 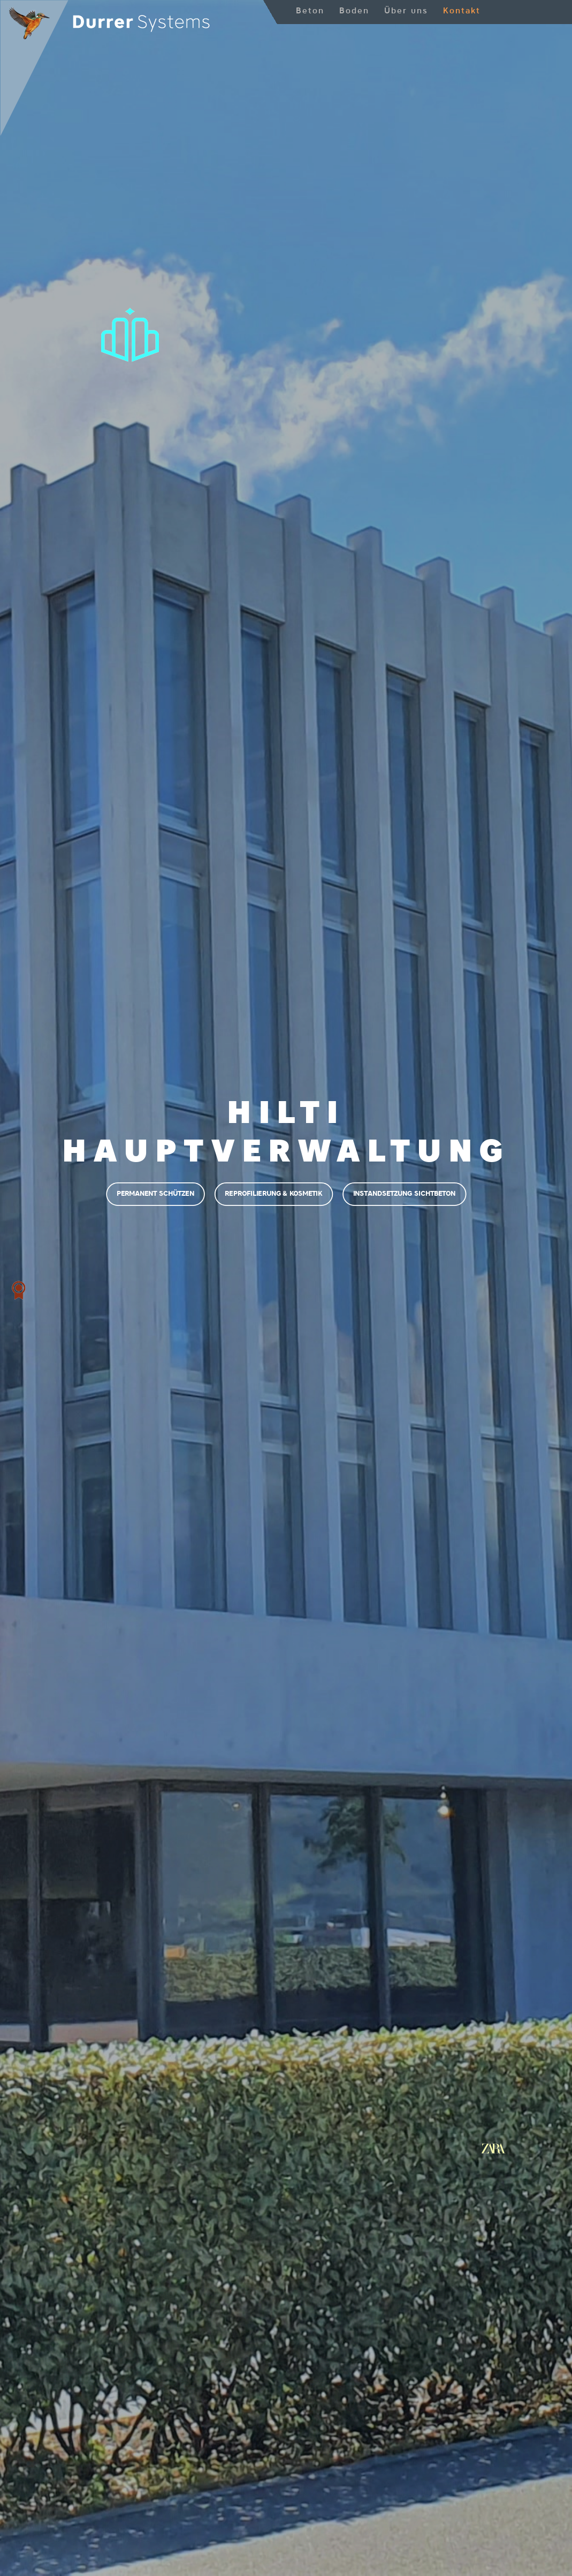 I want to click on visit the Zara website or app, so click(x=493, y=2148).